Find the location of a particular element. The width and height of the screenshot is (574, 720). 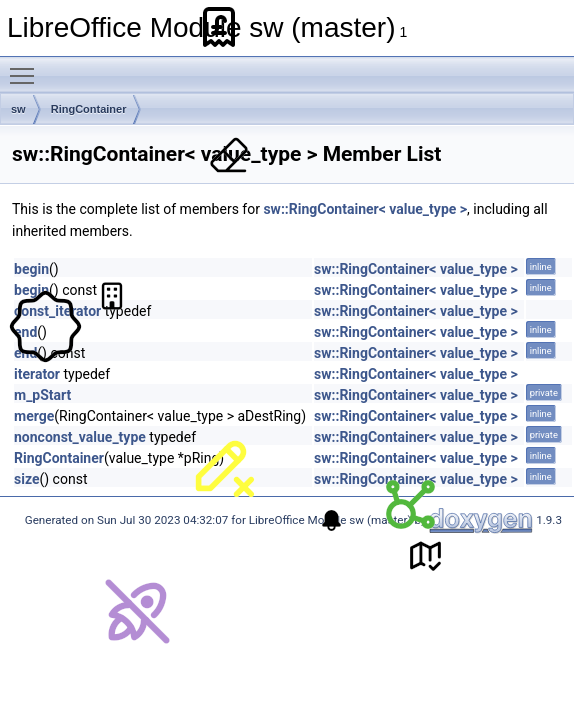

view notifications is located at coordinates (331, 520).